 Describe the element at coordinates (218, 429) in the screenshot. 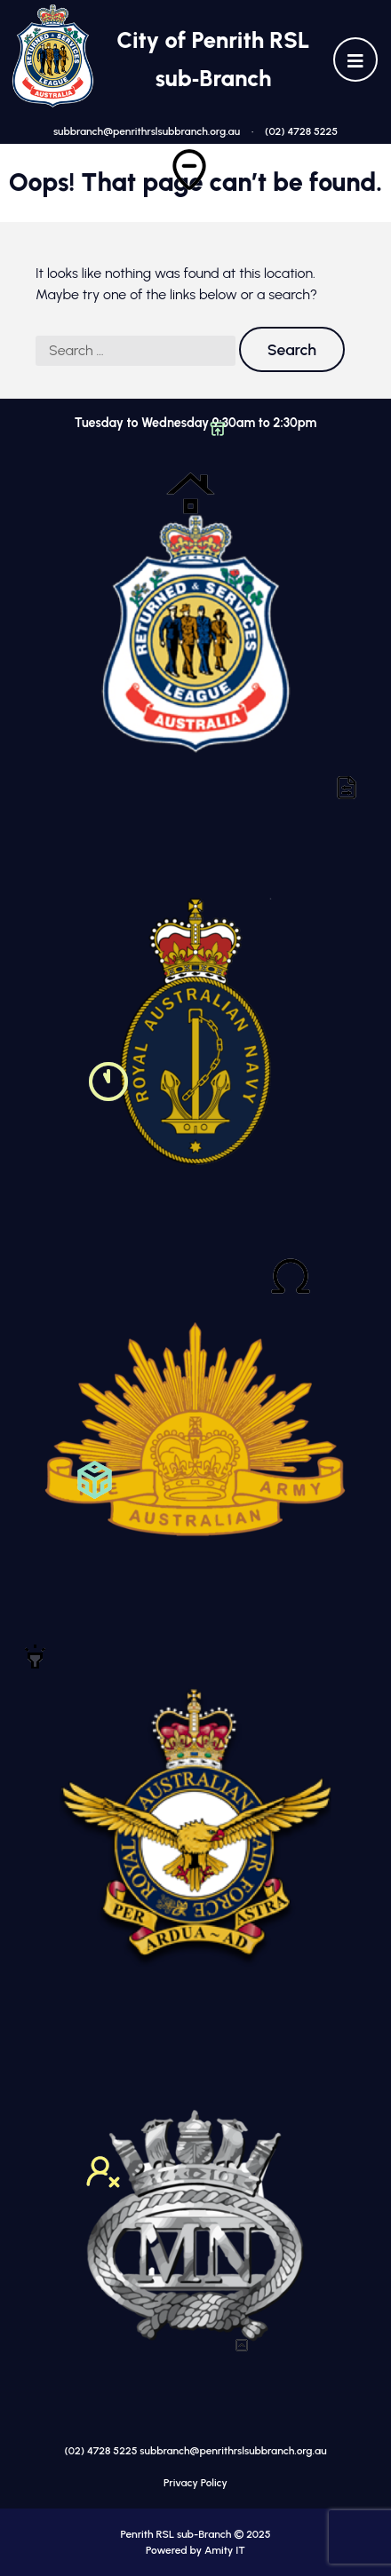

I see `restore item from archive` at that location.